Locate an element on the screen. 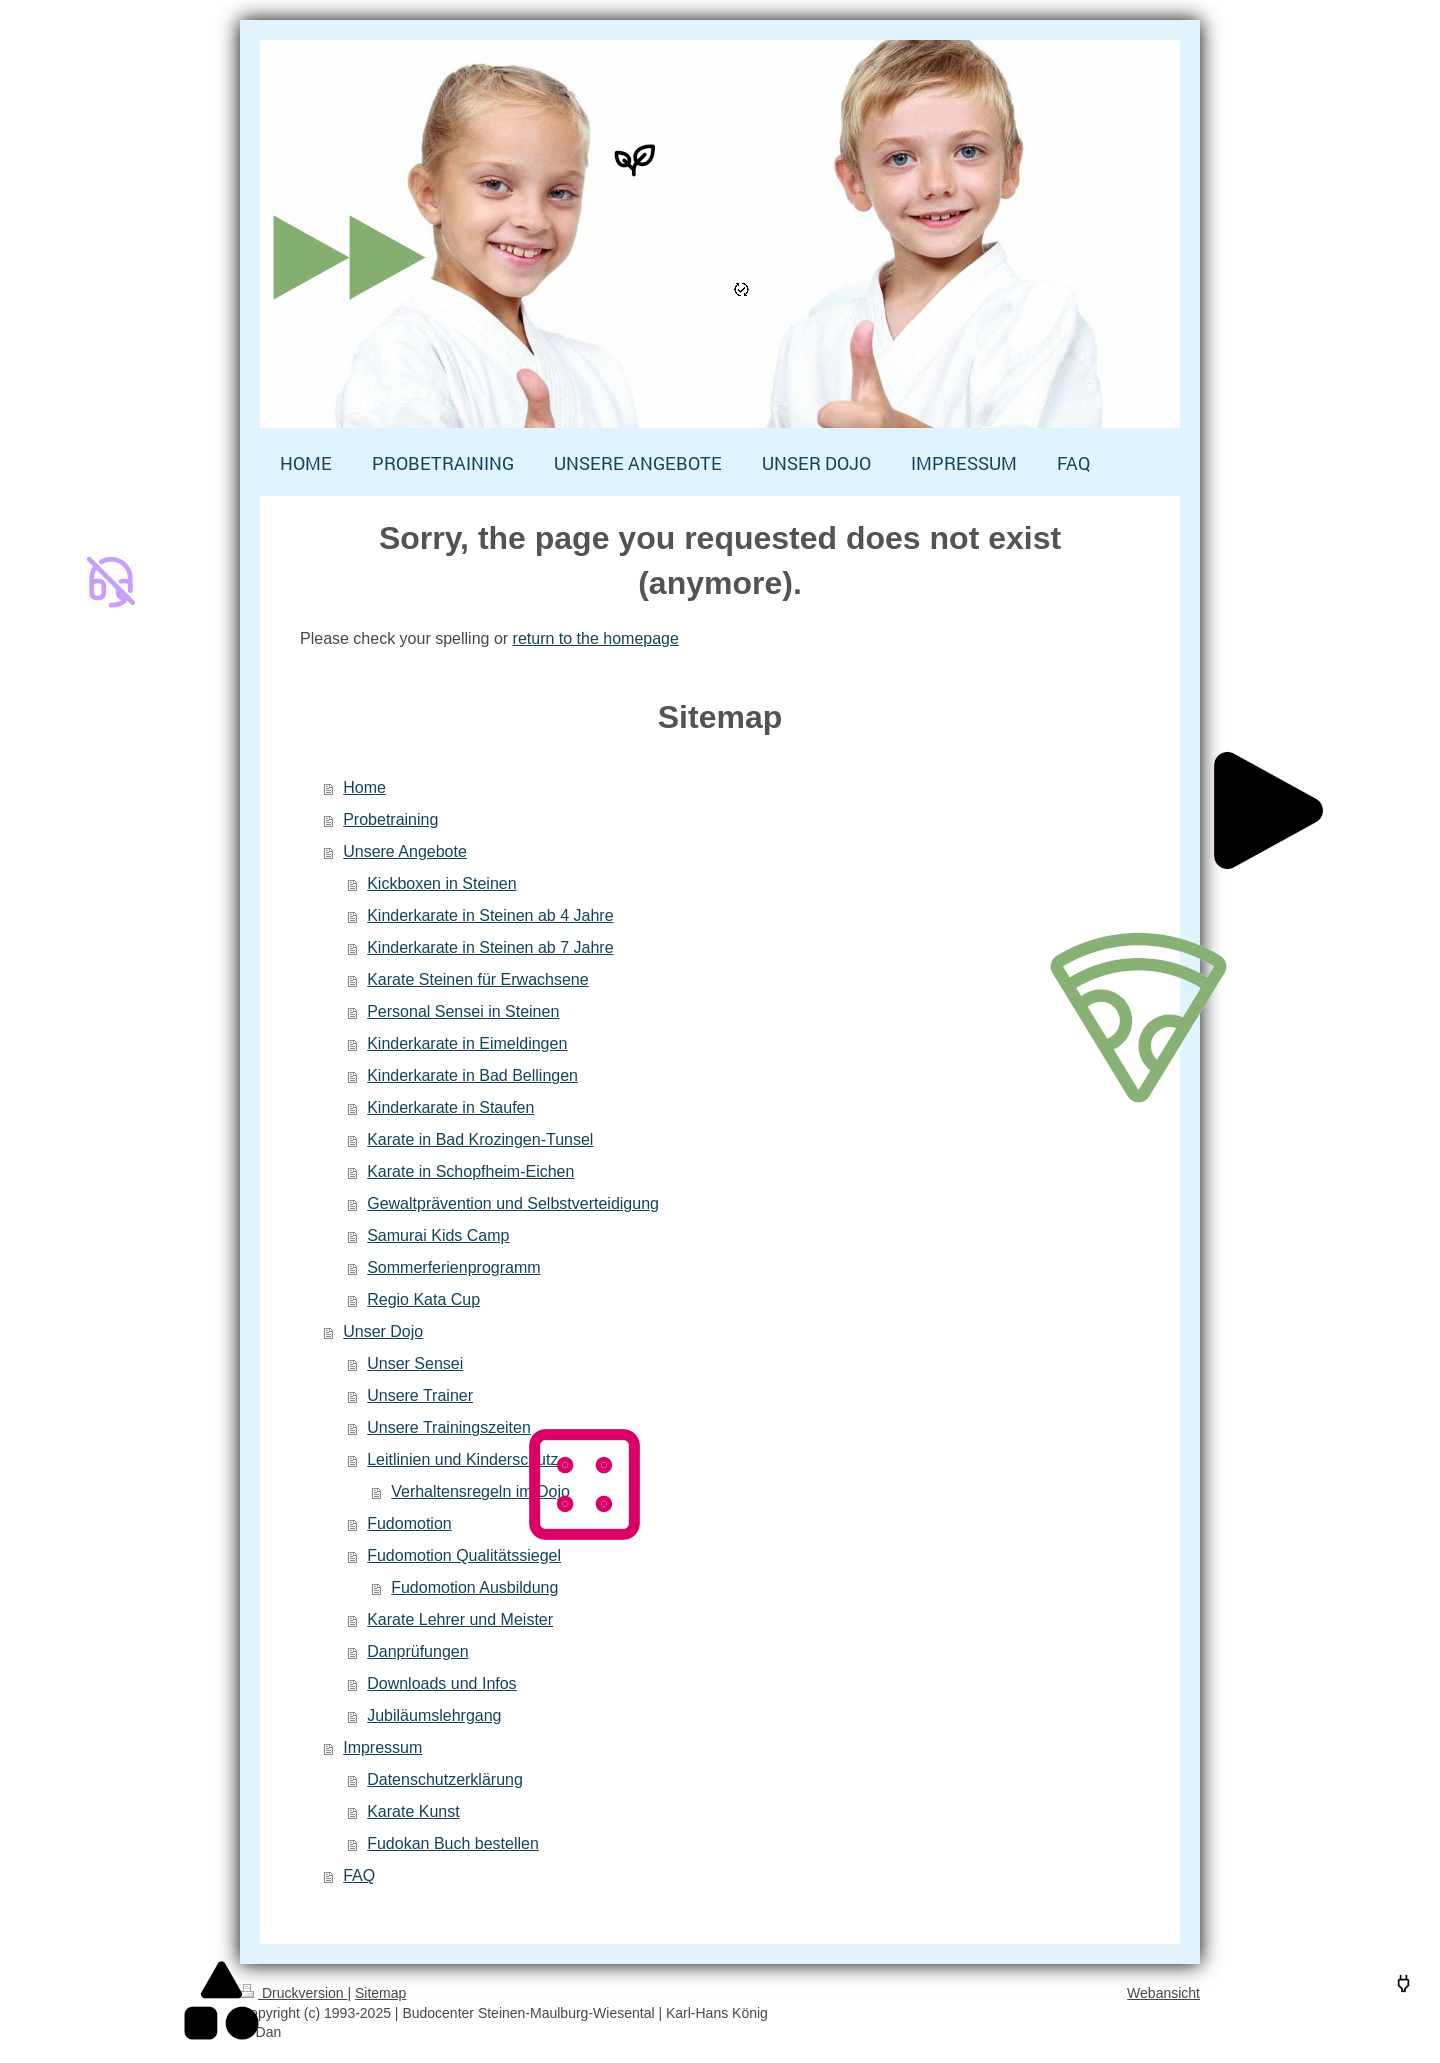  indicates device is charging or connected to power is located at coordinates (1403, 1983).